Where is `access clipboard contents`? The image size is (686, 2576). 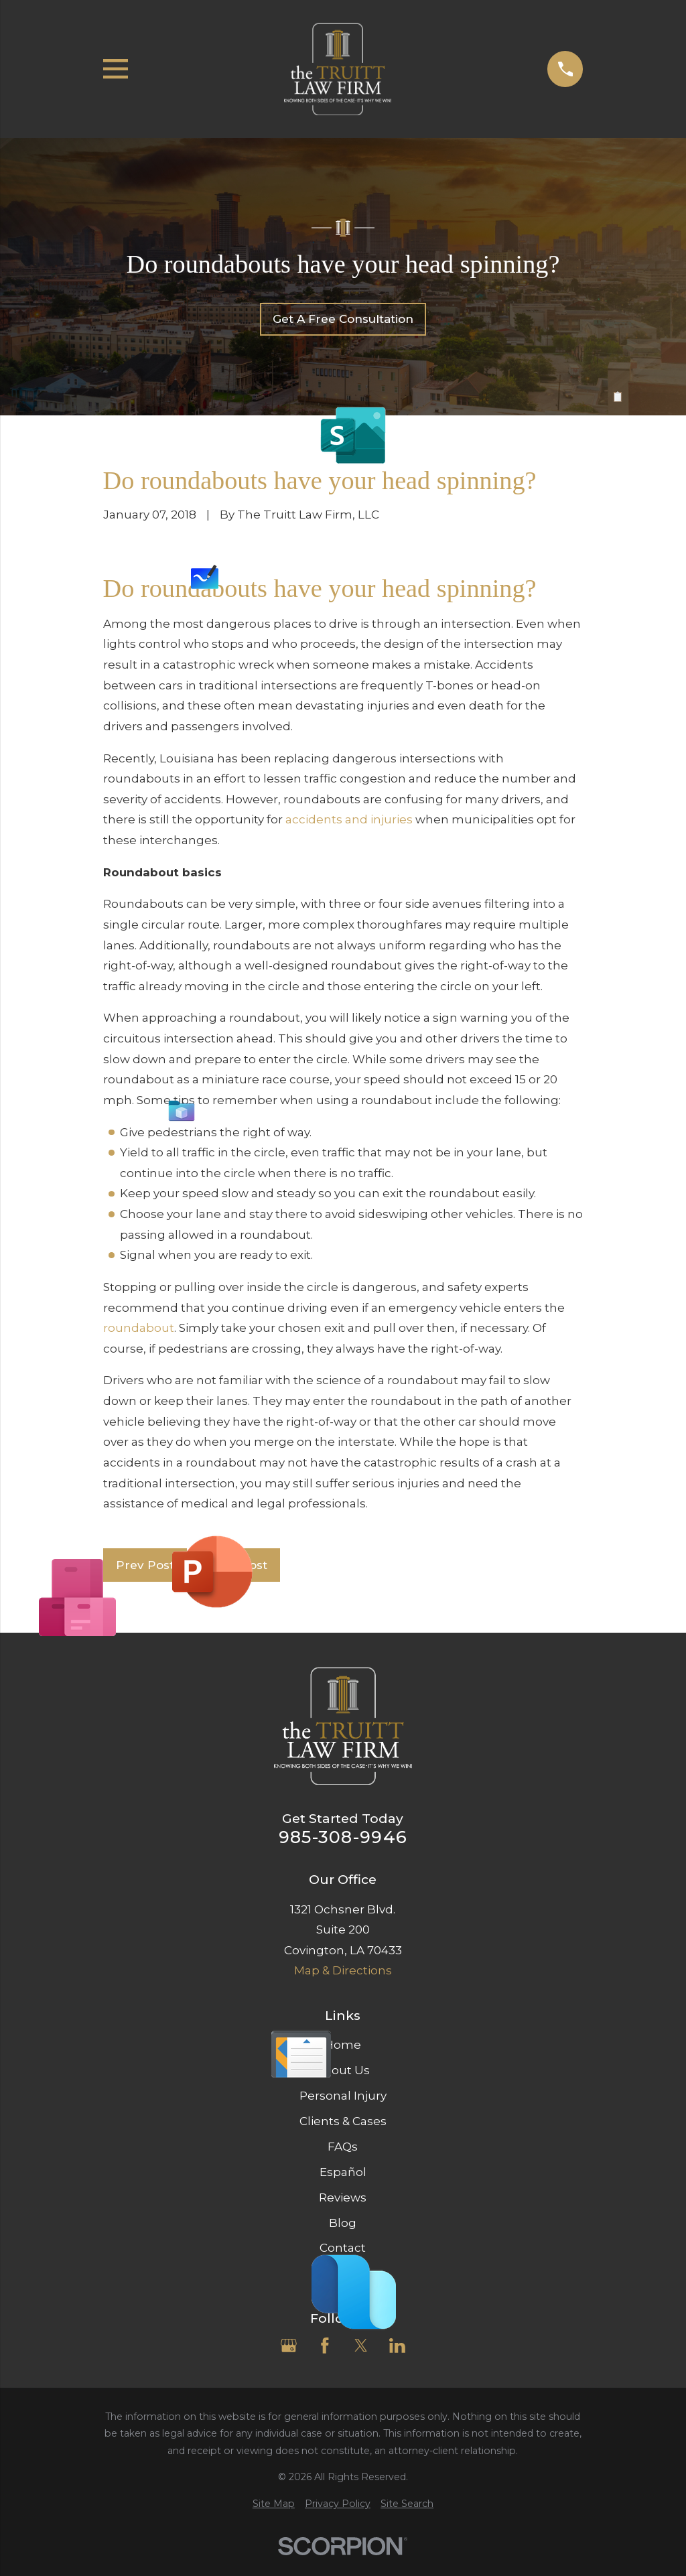
access clipboard contents is located at coordinates (618, 397).